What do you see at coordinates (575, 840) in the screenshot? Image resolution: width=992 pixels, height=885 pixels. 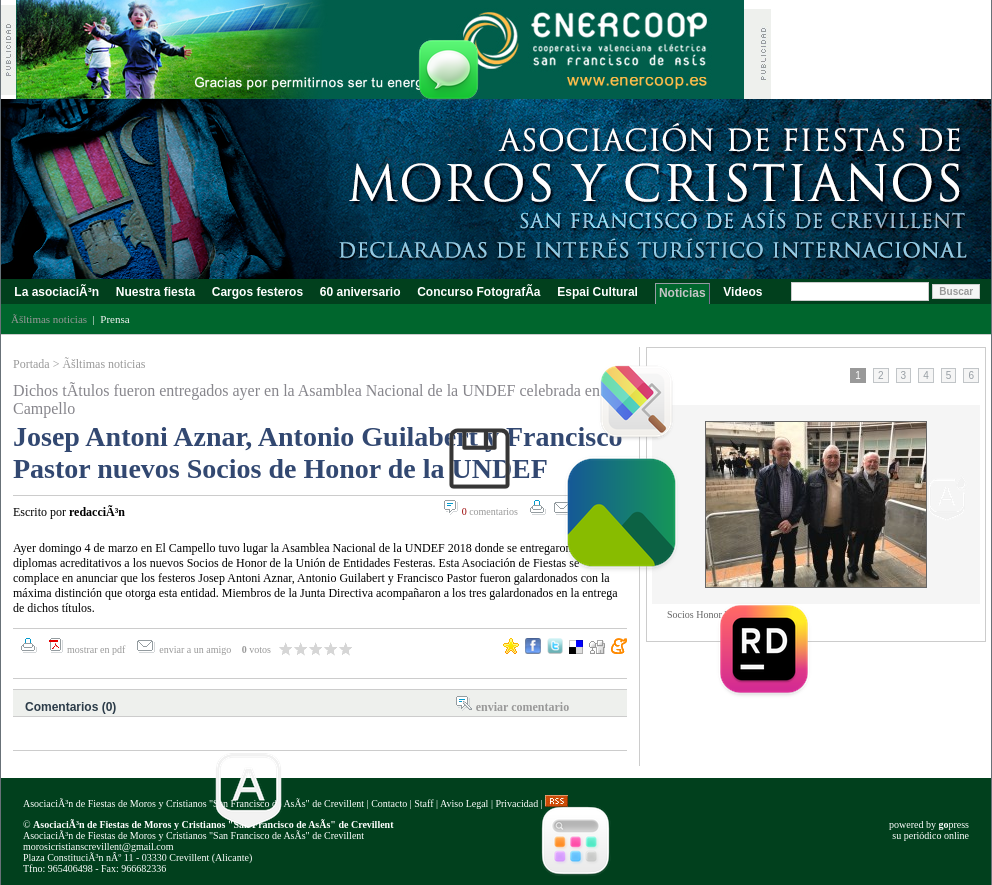 I see `open the app launcher or app library` at bounding box center [575, 840].